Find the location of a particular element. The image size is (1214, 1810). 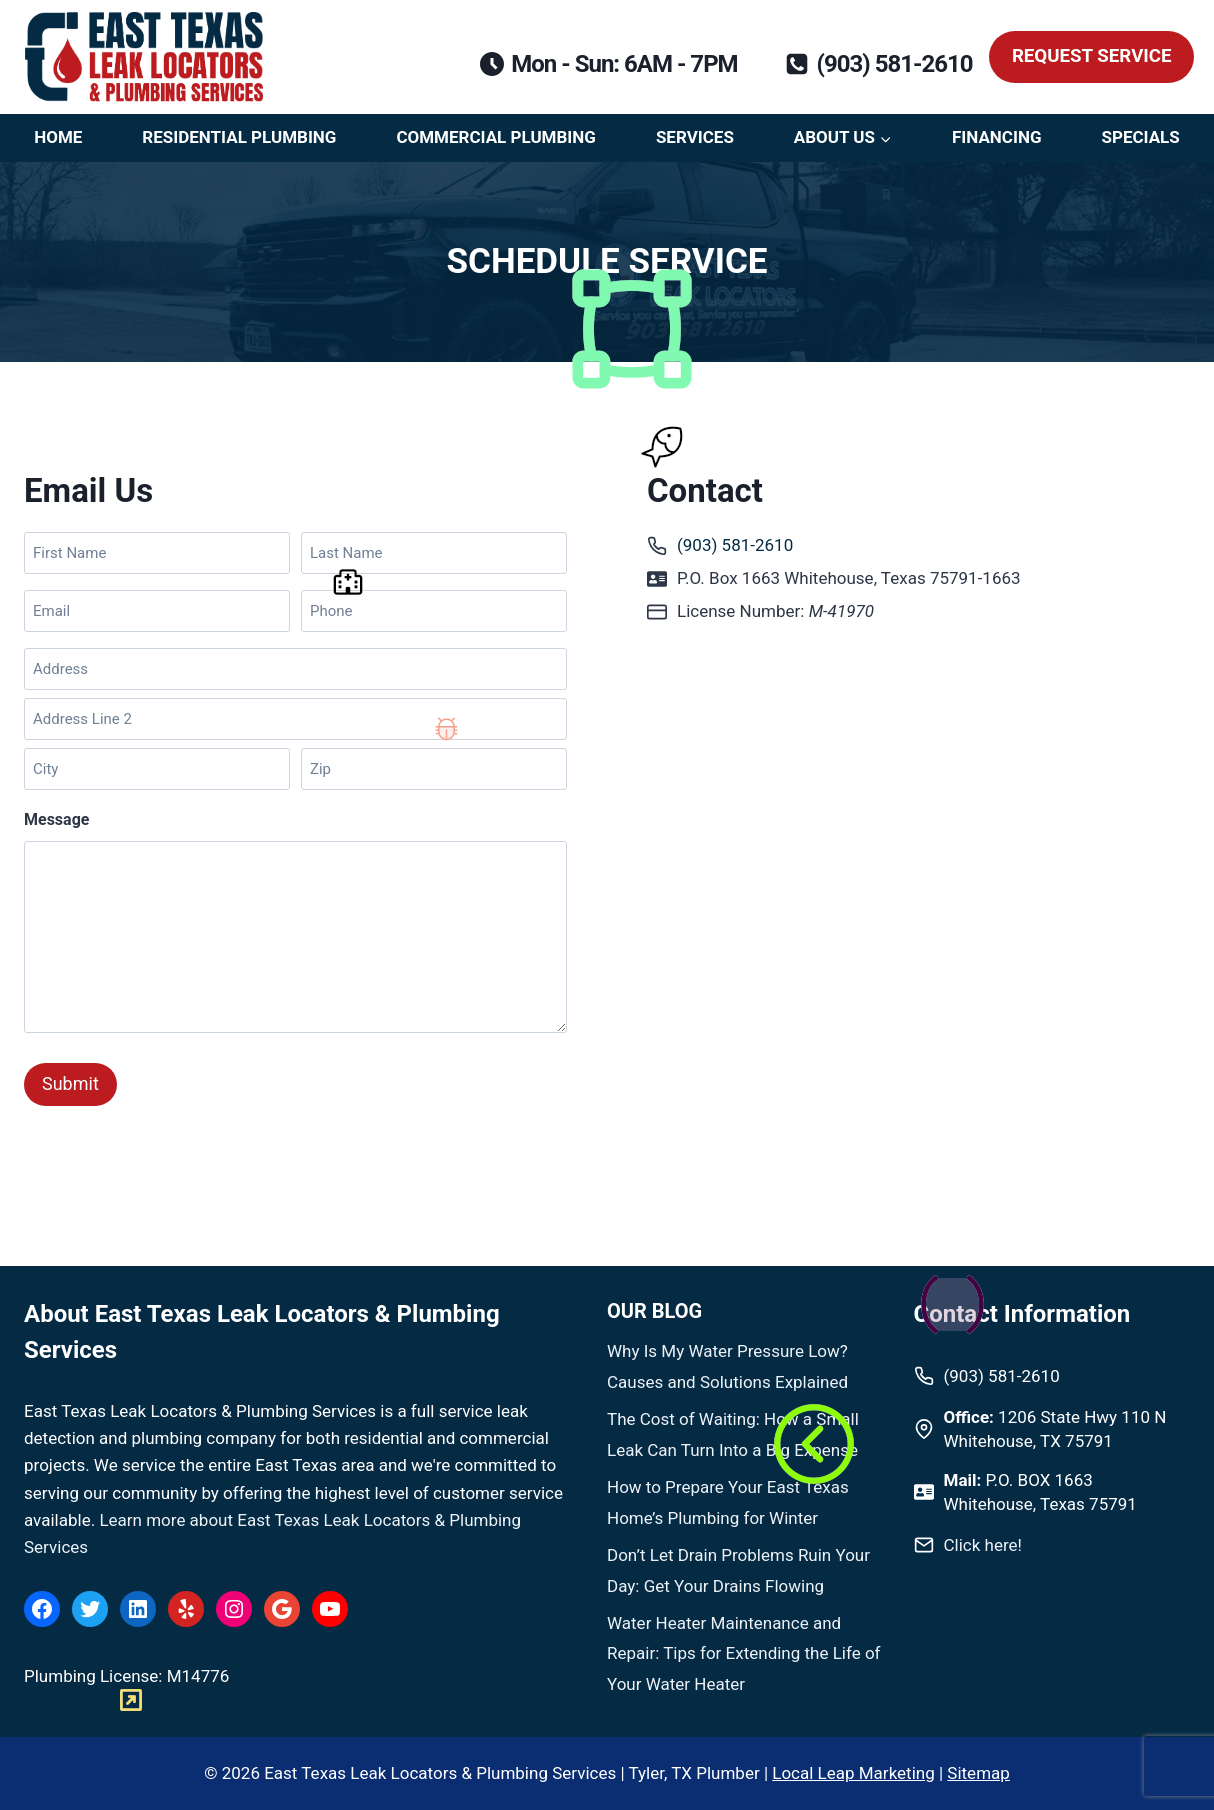

find nearby hospitals or medical facilities is located at coordinates (348, 582).